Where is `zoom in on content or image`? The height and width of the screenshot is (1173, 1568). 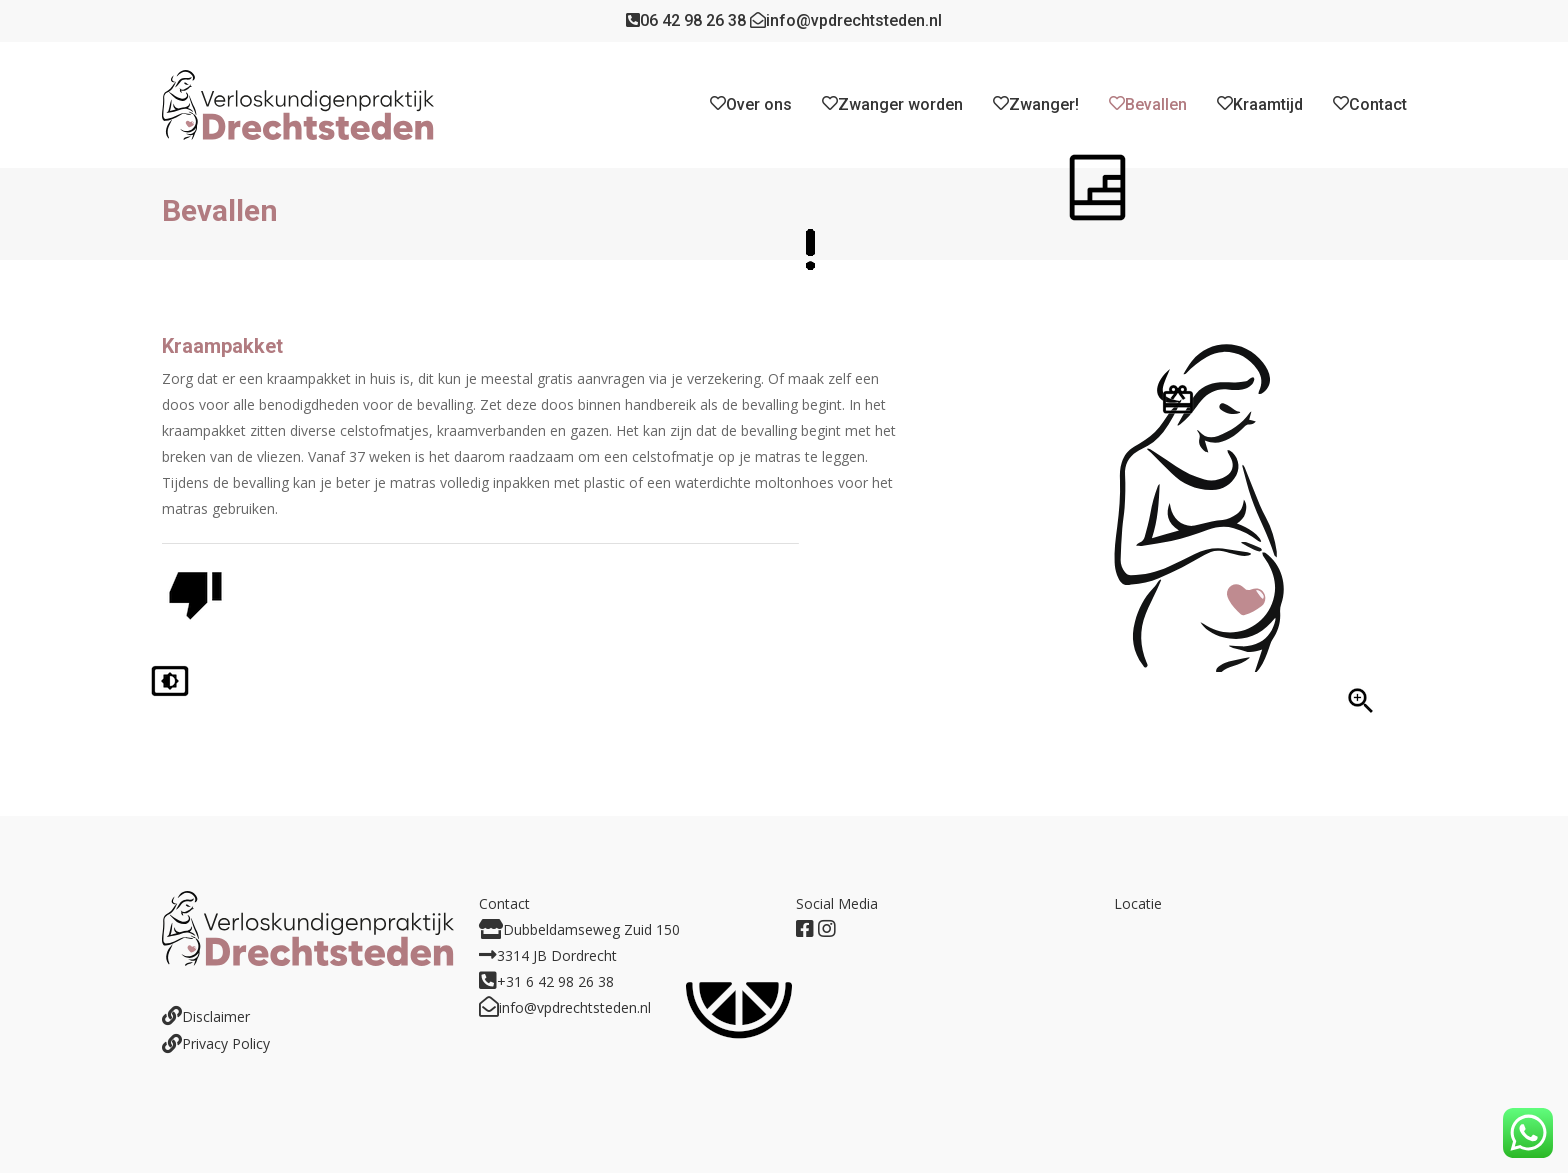 zoom in on content or image is located at coordinates (1361, 701).